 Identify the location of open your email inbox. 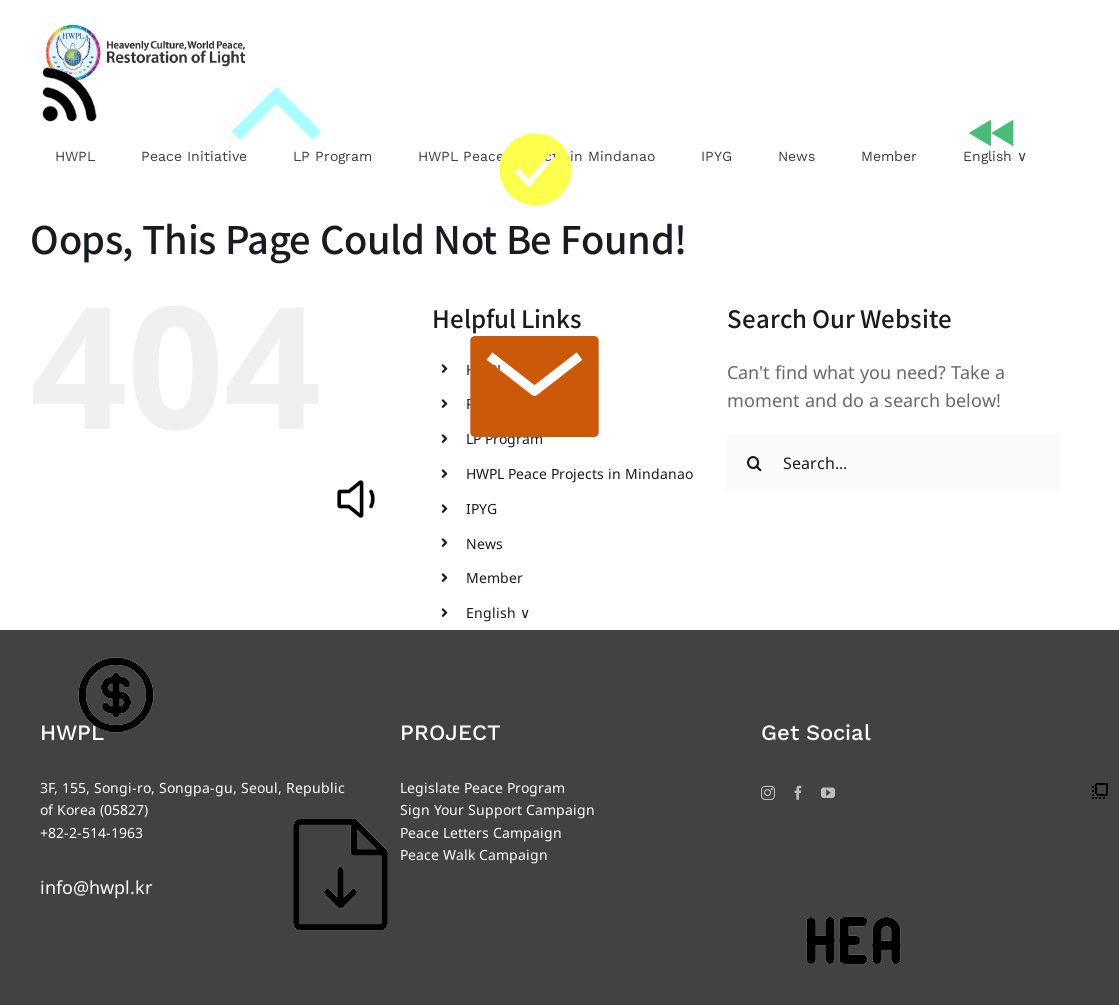
(534, 386).